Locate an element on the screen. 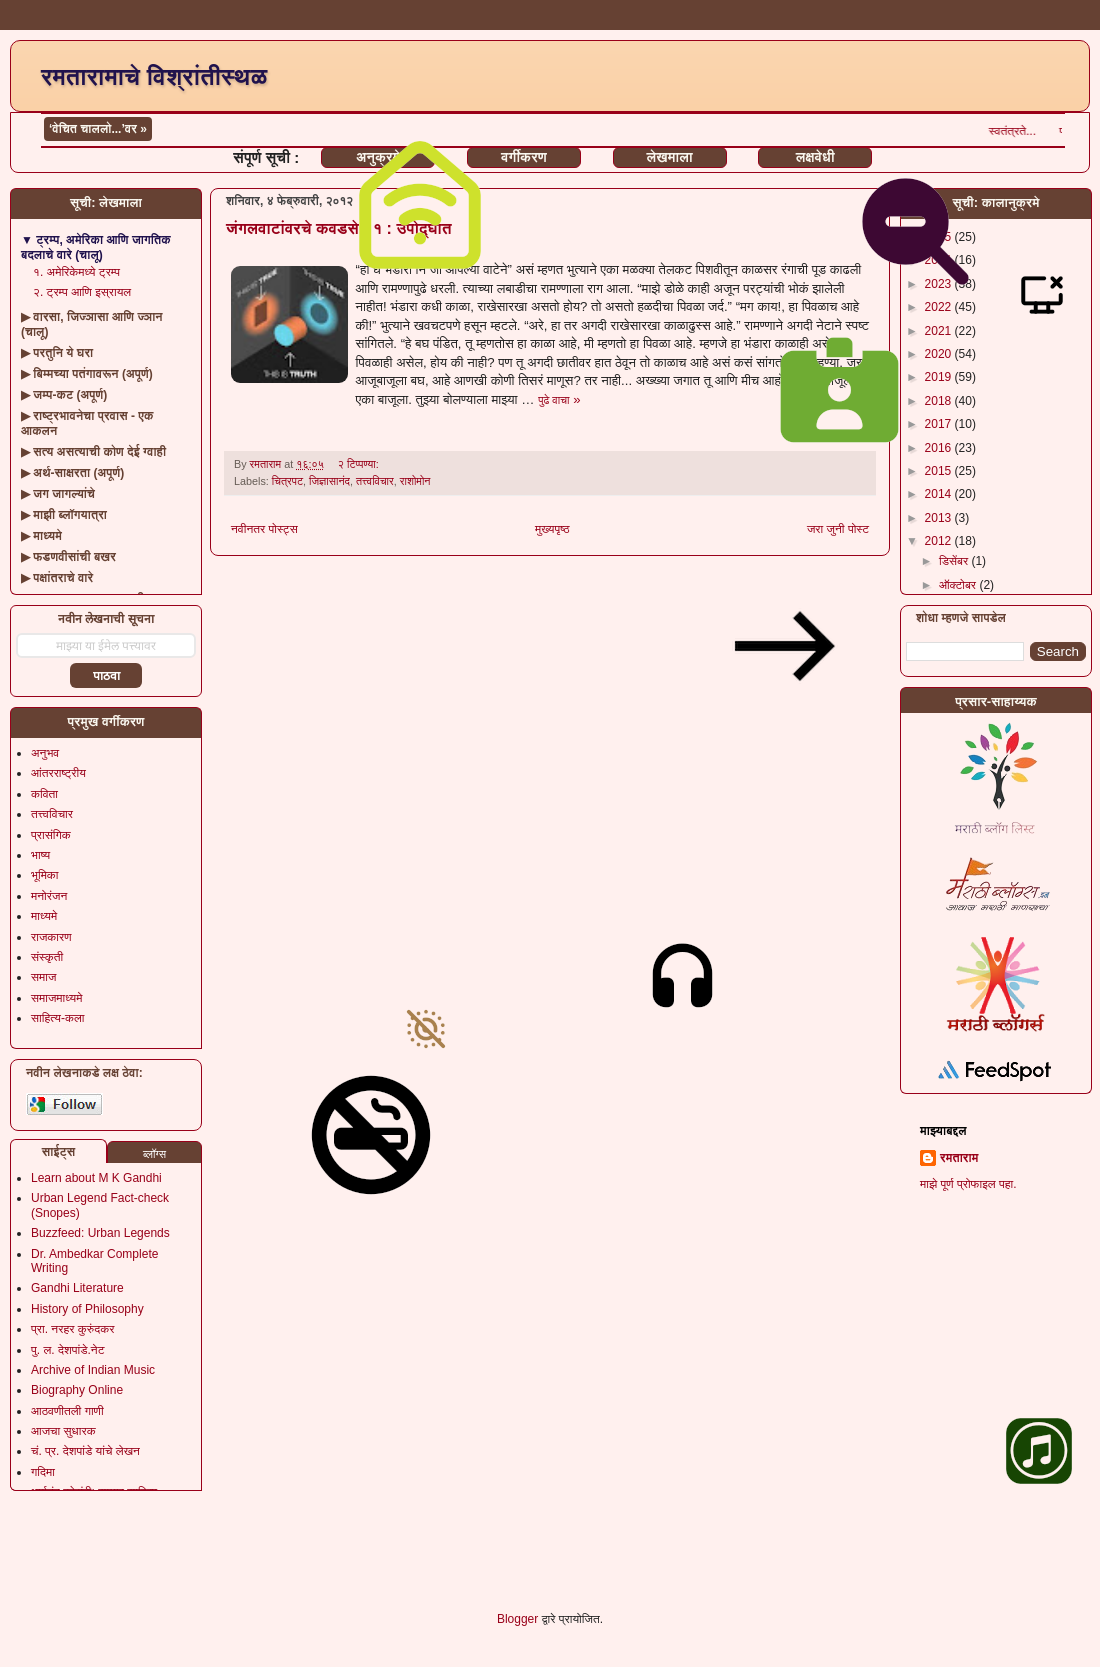 This screenshot has height=1667, width=1100. navigate to the next item or screen is located at coordinates (785, 646).